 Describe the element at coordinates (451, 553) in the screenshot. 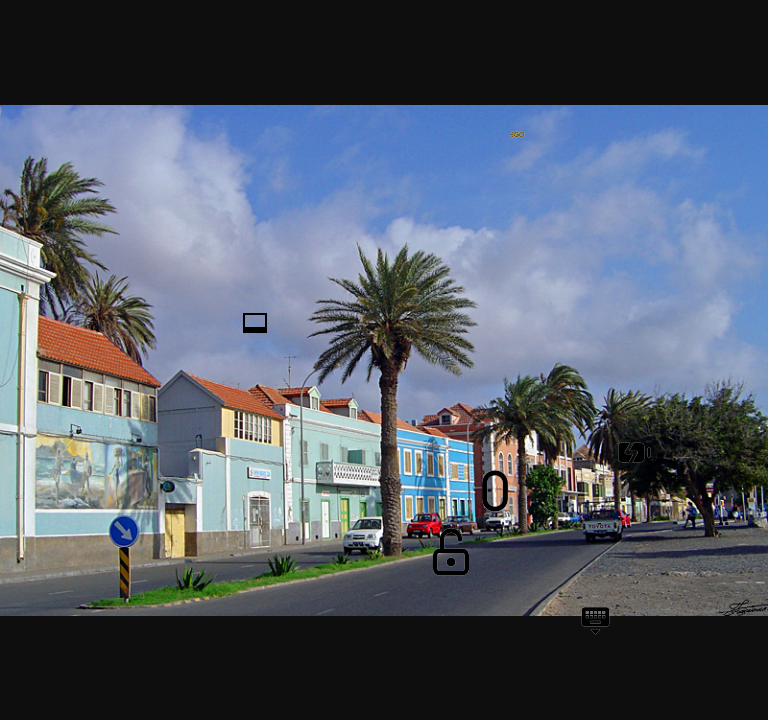

I see `unlocked or unsecured state` at that location.